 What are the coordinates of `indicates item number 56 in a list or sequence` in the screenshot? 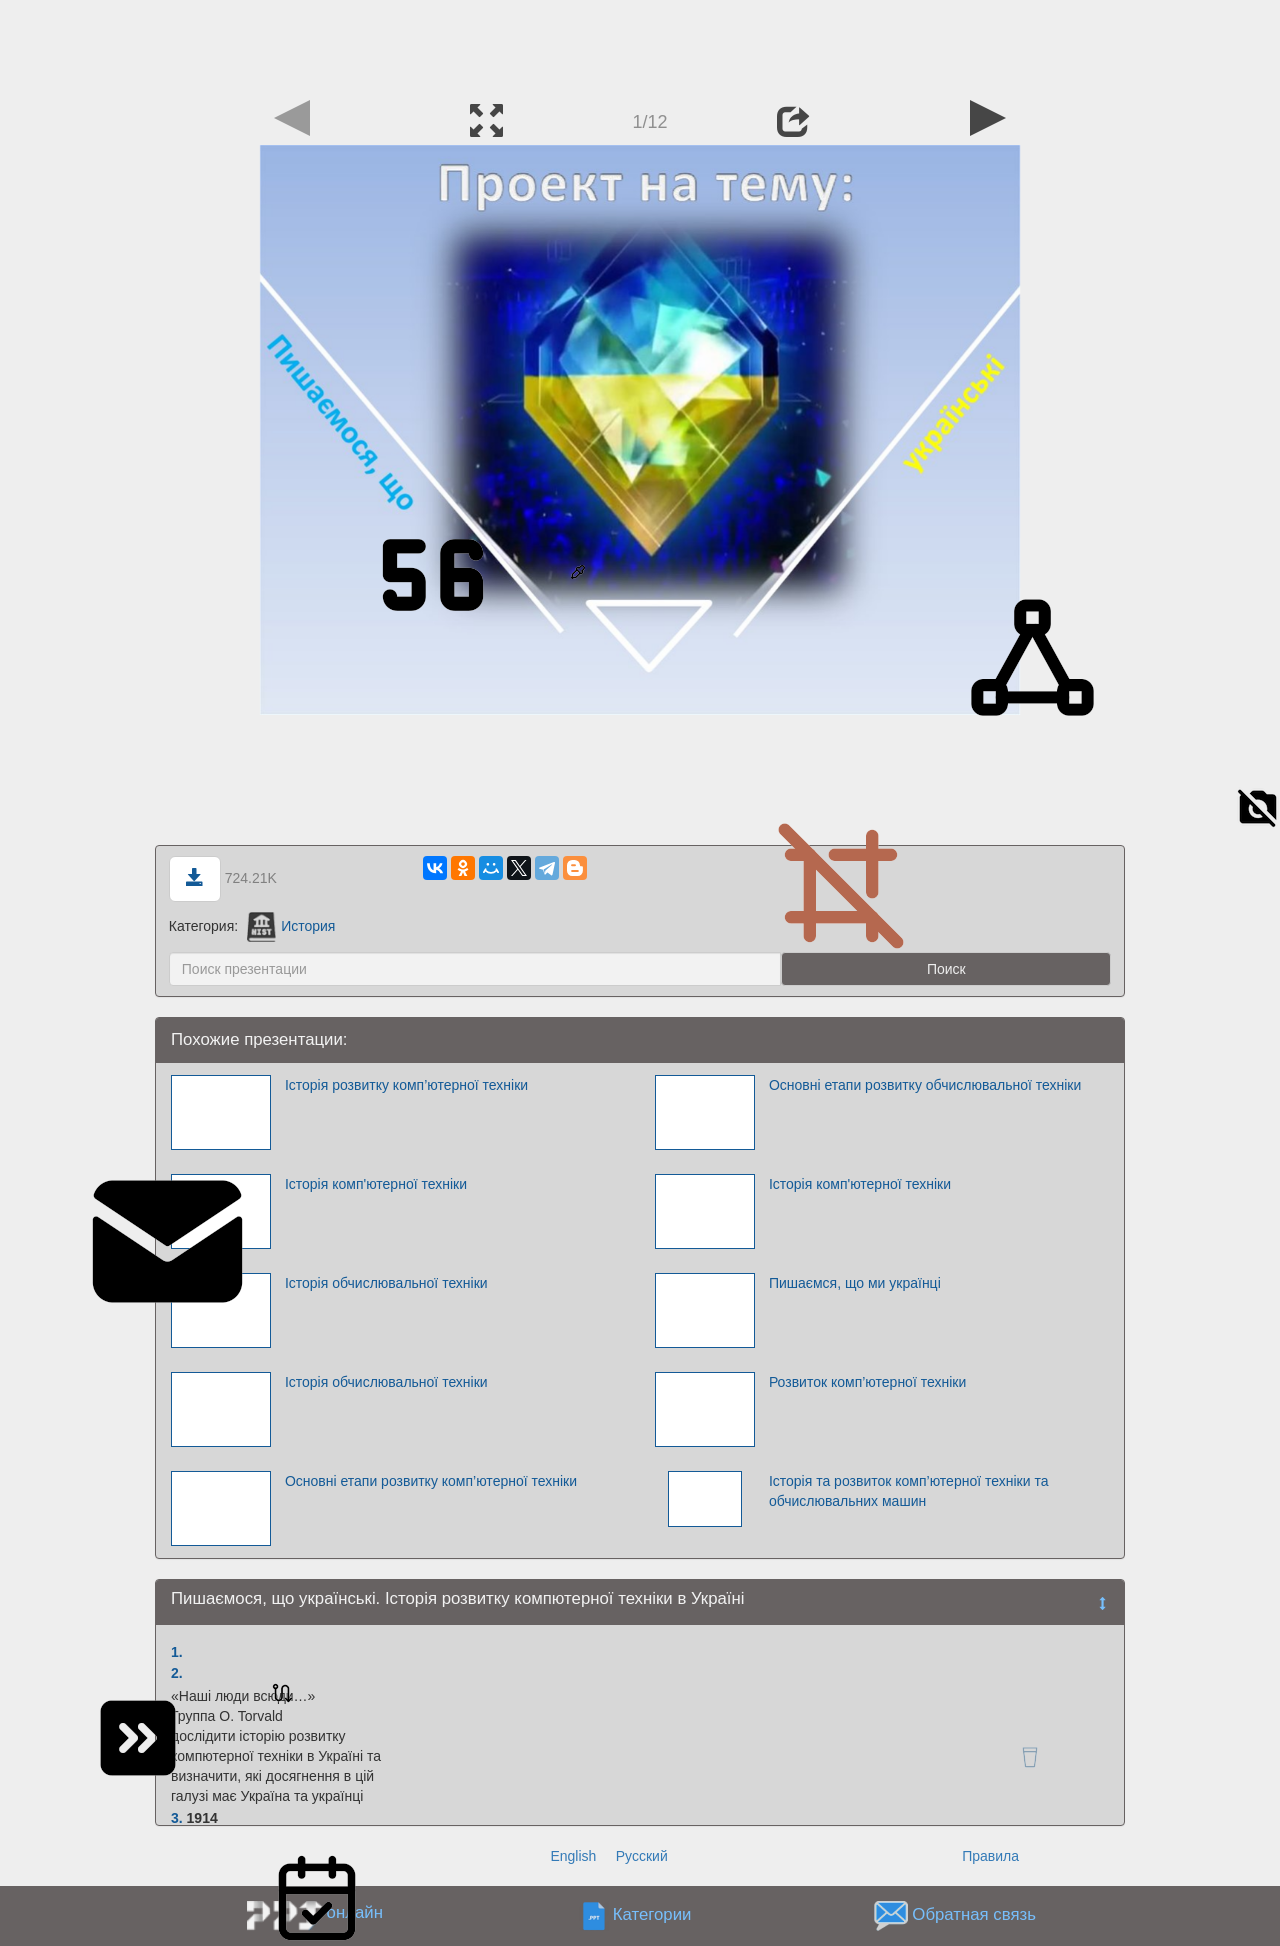 It's located at (433, 575).